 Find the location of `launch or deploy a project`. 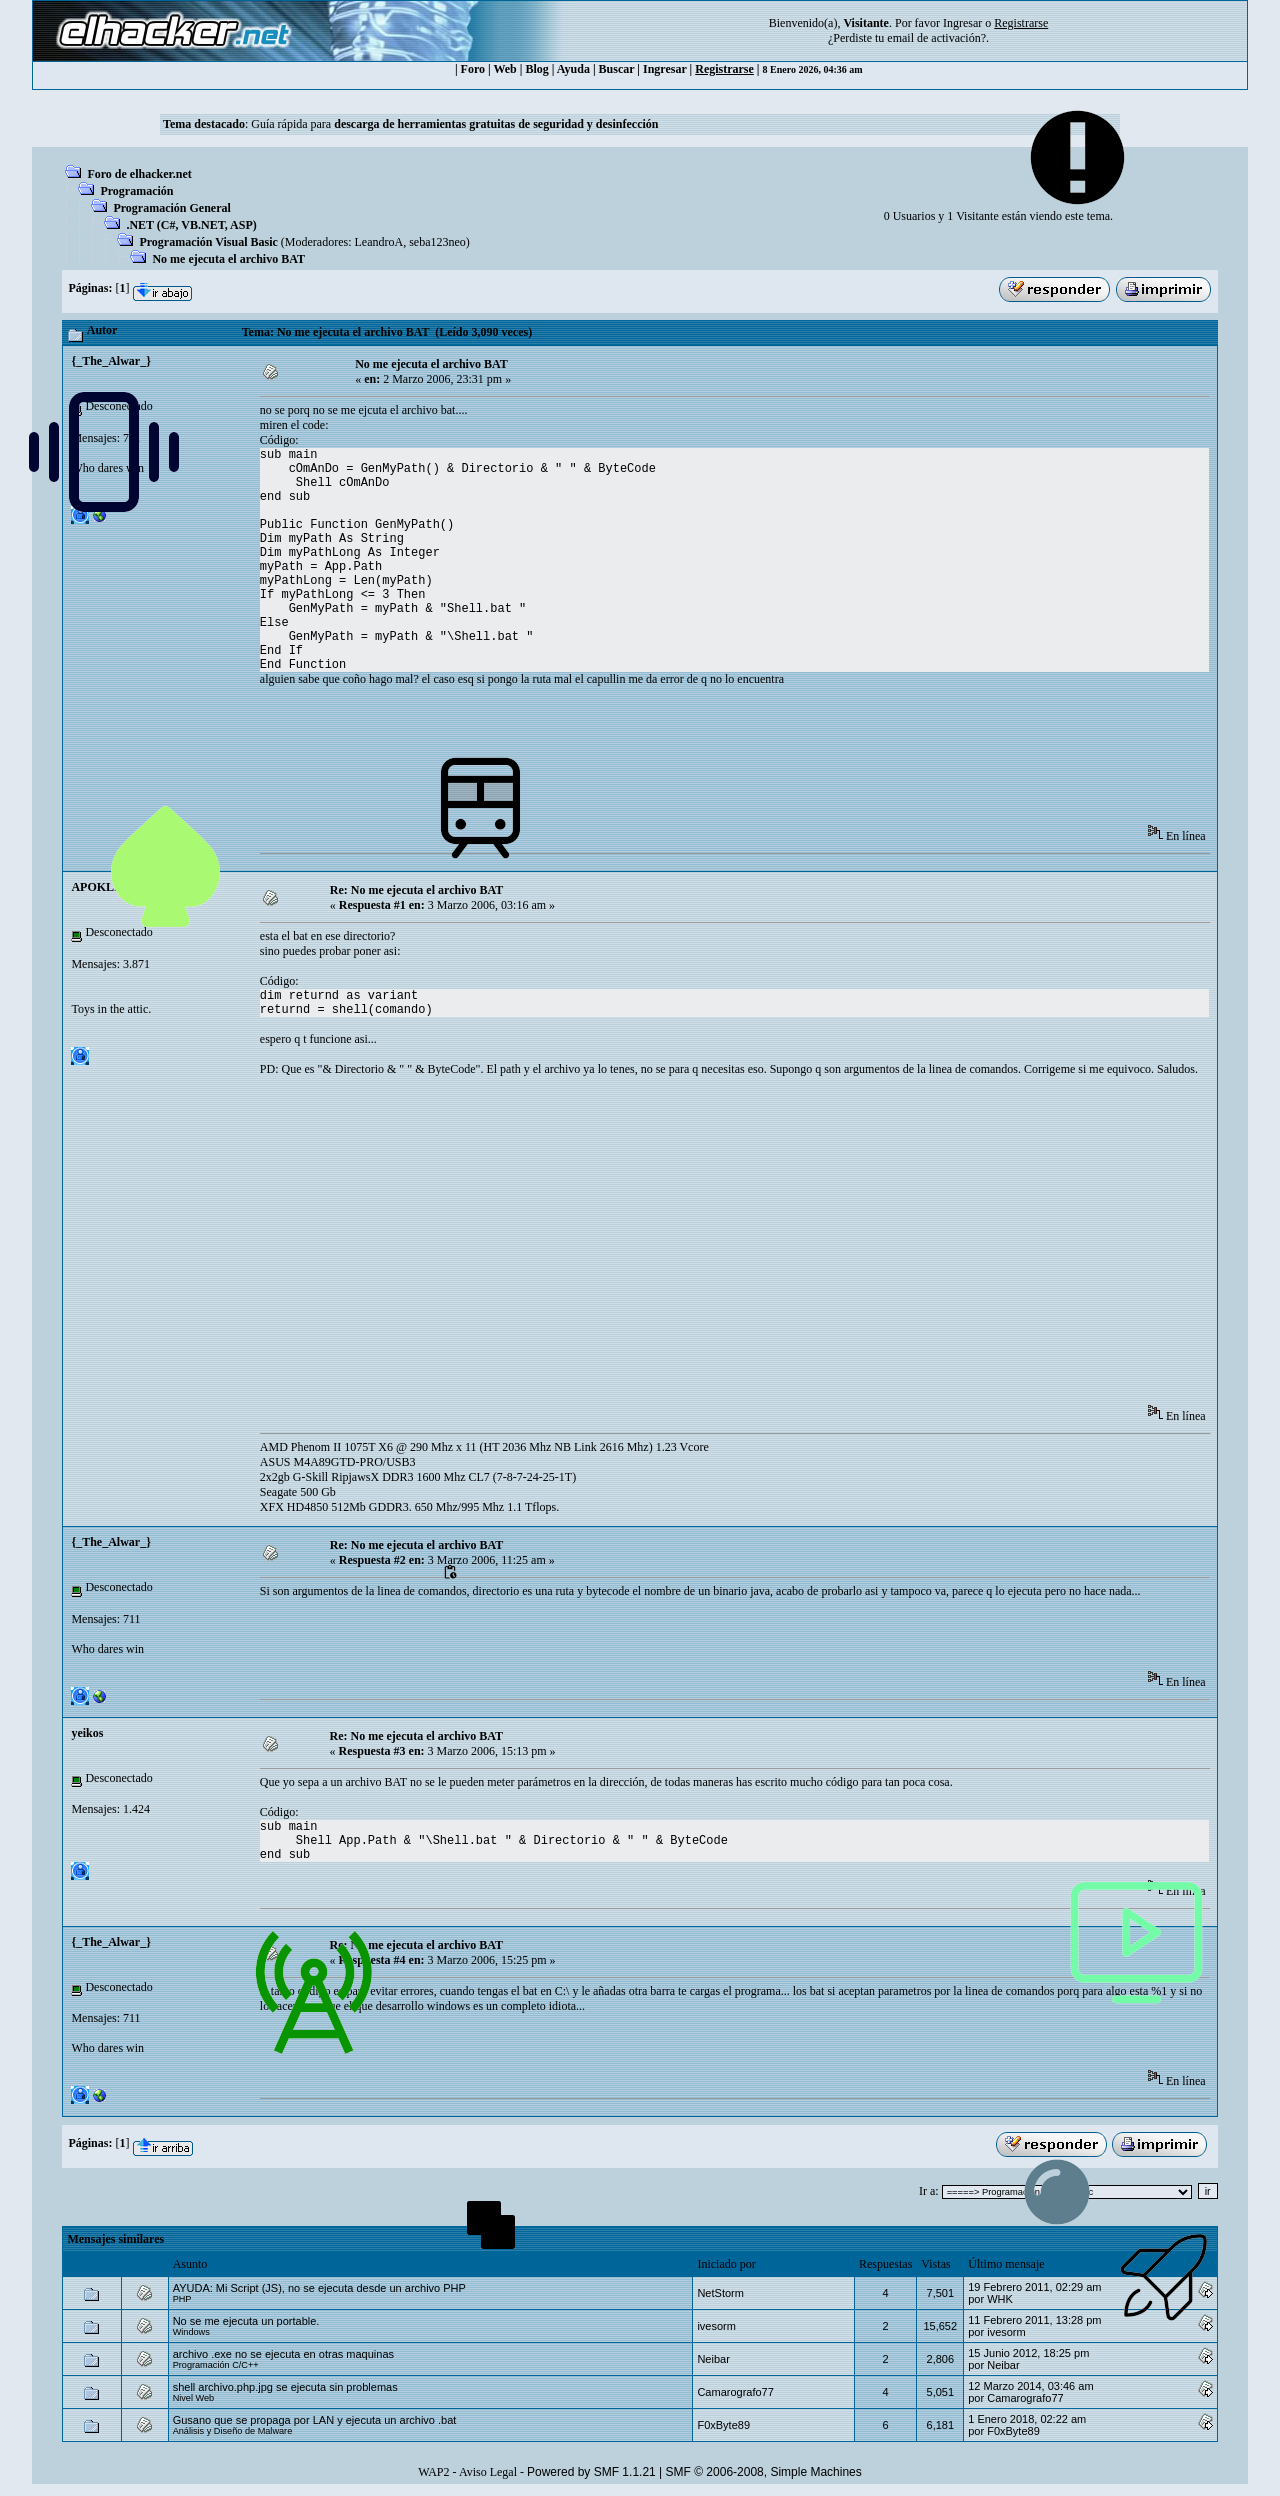

launch or deploy a project is located at coordinates (1165, 2275).